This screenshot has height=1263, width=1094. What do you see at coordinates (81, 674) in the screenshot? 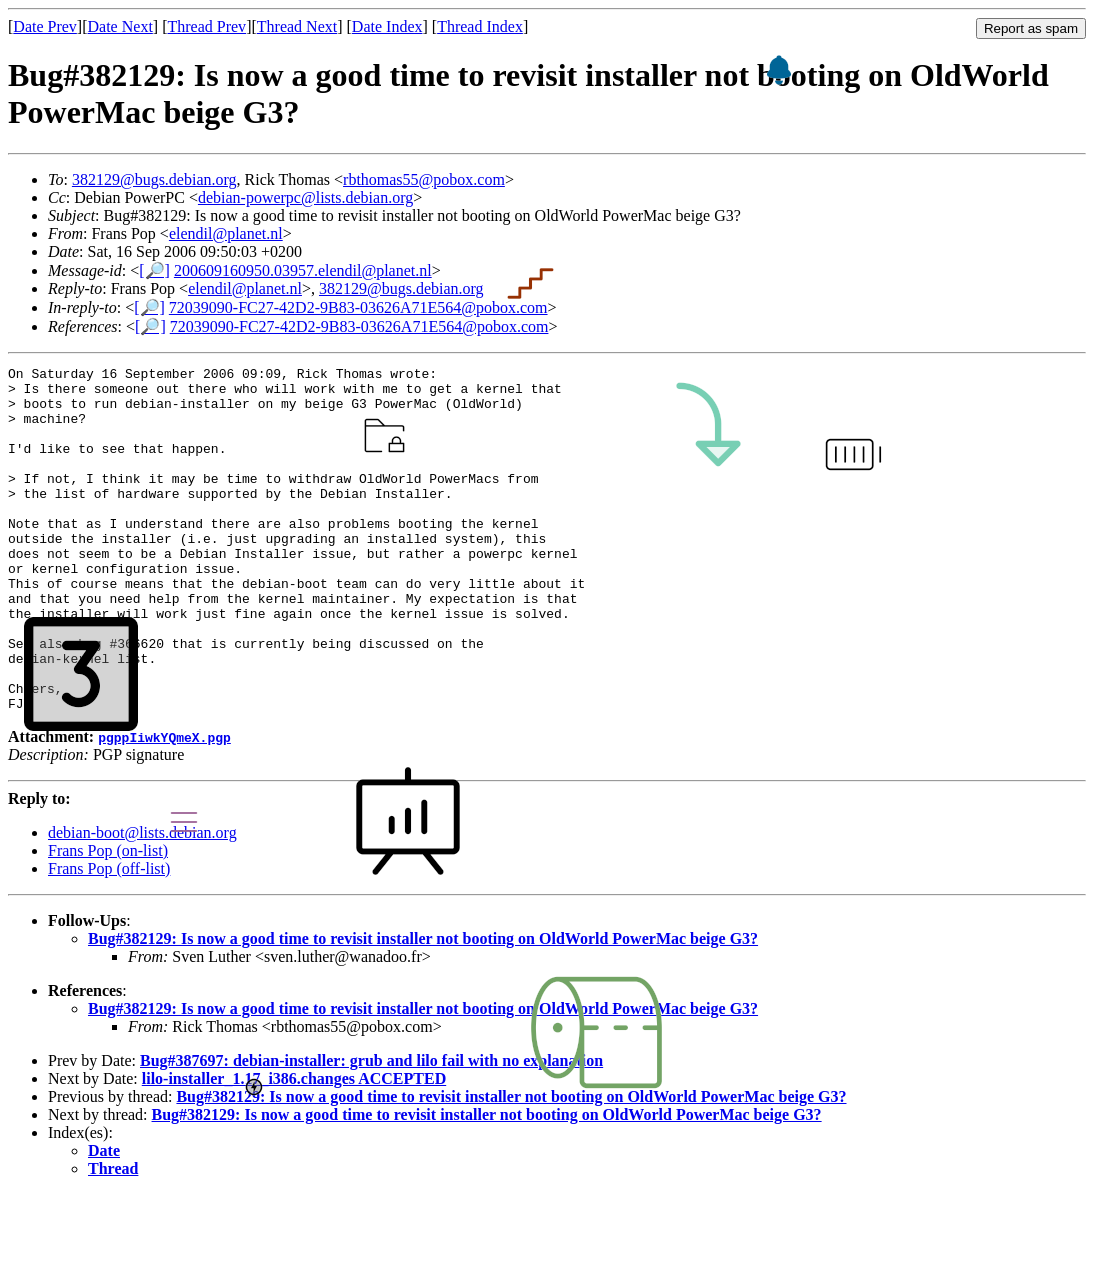
I see `select or navigate to item number three` at bounding box center [81, 674].